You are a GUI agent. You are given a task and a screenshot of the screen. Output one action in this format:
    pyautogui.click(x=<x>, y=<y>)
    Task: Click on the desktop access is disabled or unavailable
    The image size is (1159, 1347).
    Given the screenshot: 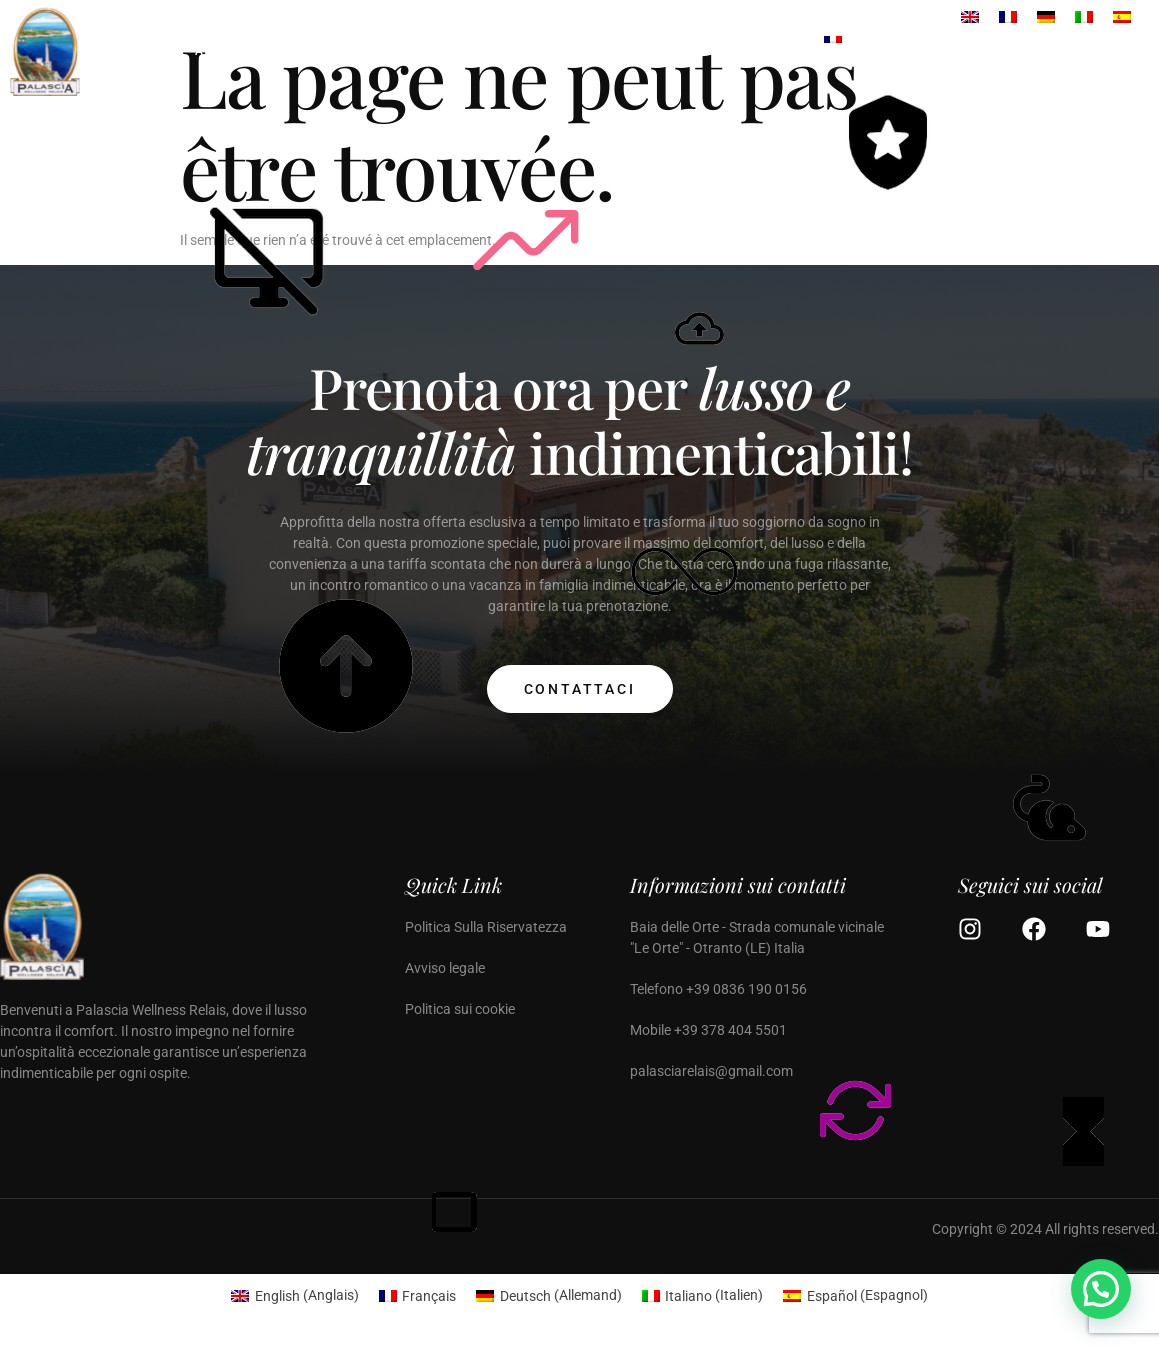 What is the action you would take?
    pyautogui.click(x=269, y=258)
    